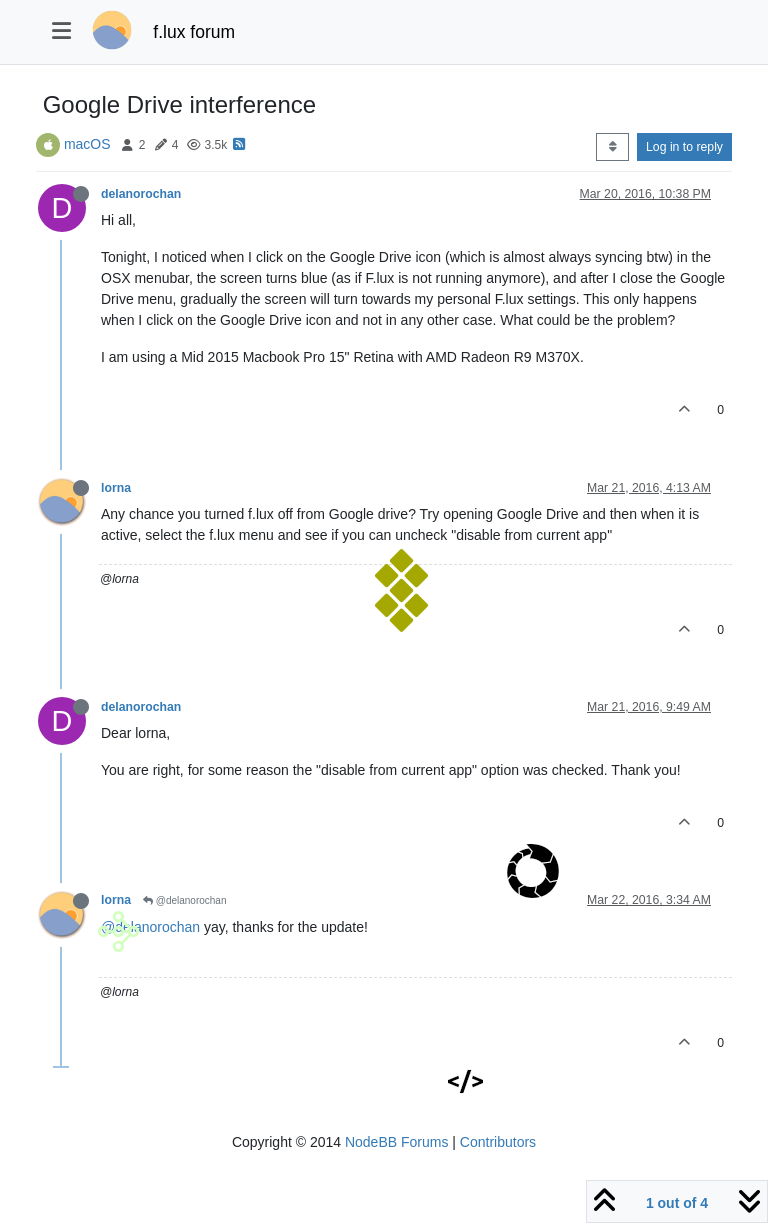 The image size is (768, 1223). What do you see at coordinates (118, 931) in the screenshot?
I see `ray distributed computing framework logo` at bounding box center [118, 931].